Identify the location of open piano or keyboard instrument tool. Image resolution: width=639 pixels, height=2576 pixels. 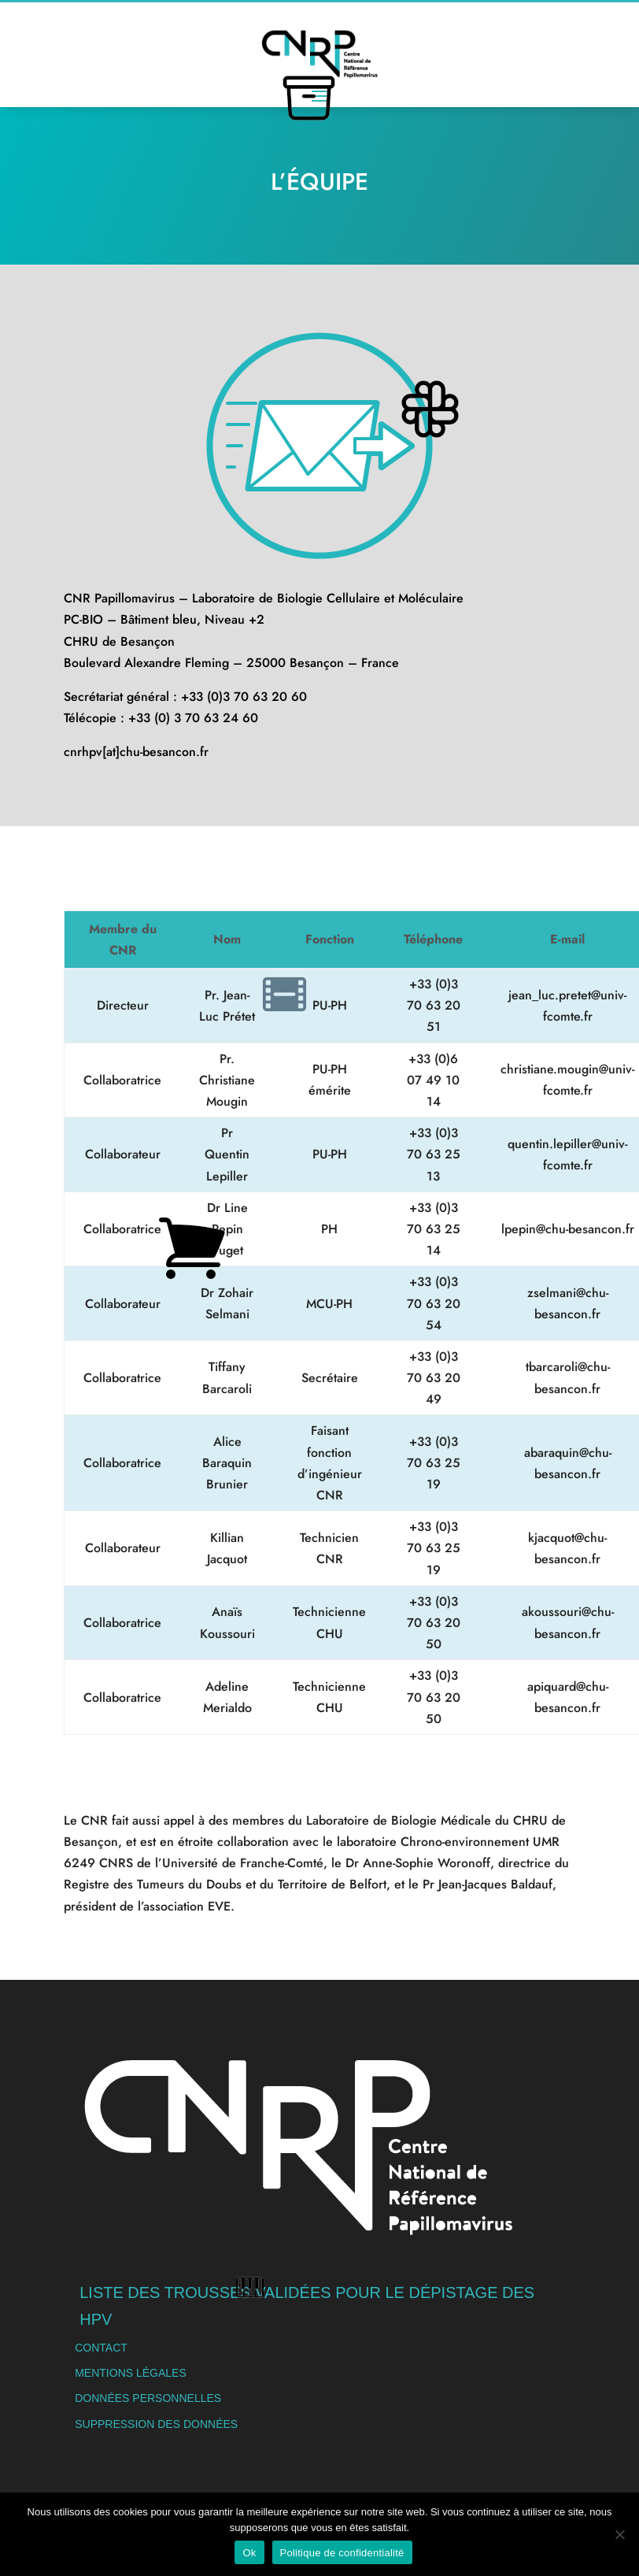
(249, 2287).